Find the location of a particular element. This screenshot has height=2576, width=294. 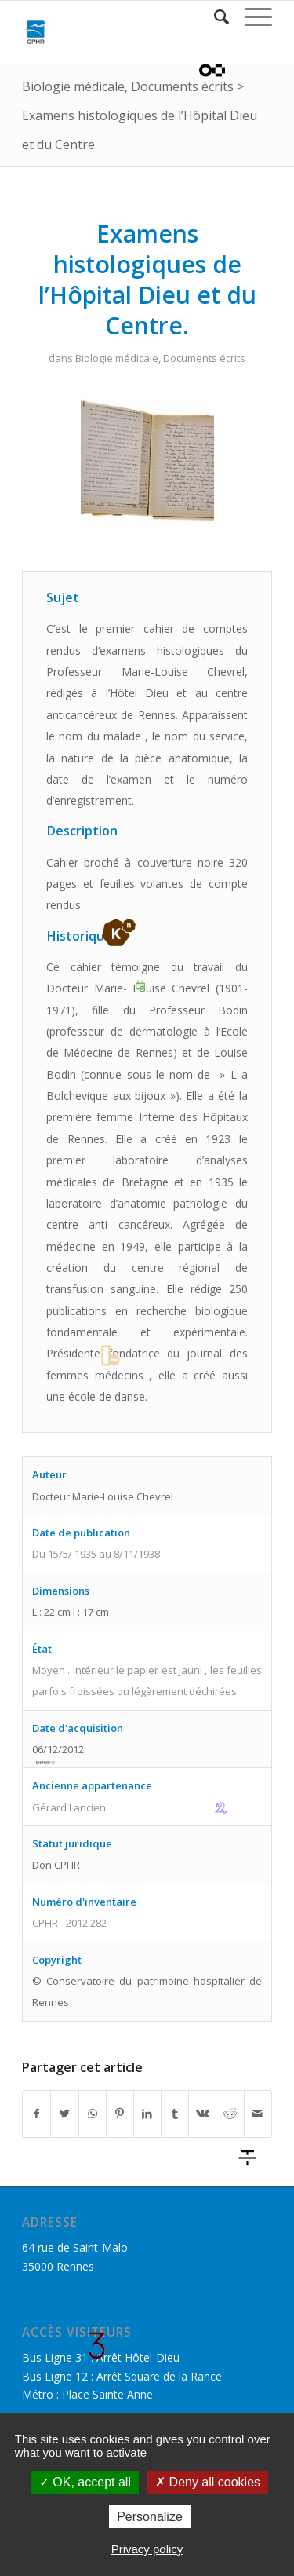

select number 3 from a list or sequence is located at coordinates (96, 2345).